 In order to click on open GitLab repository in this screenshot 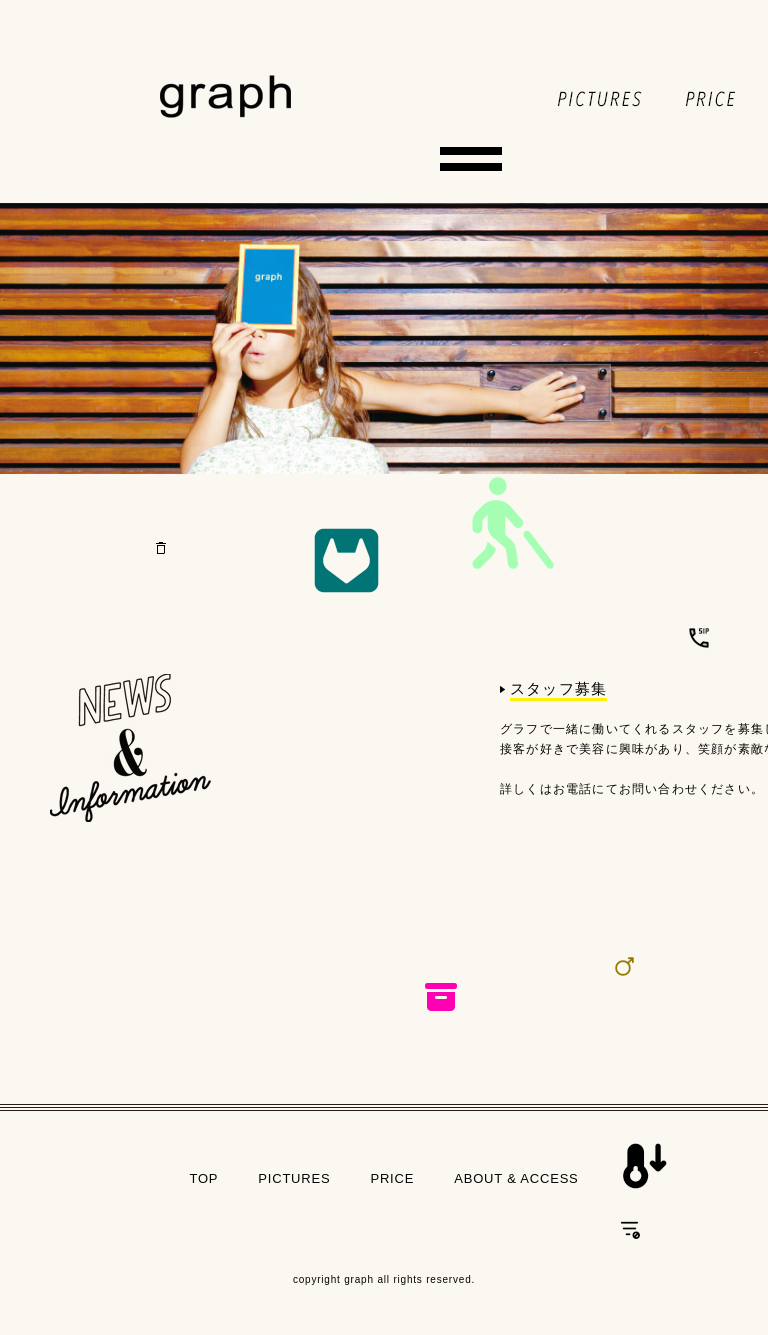, I will do `click(346, 560)`.